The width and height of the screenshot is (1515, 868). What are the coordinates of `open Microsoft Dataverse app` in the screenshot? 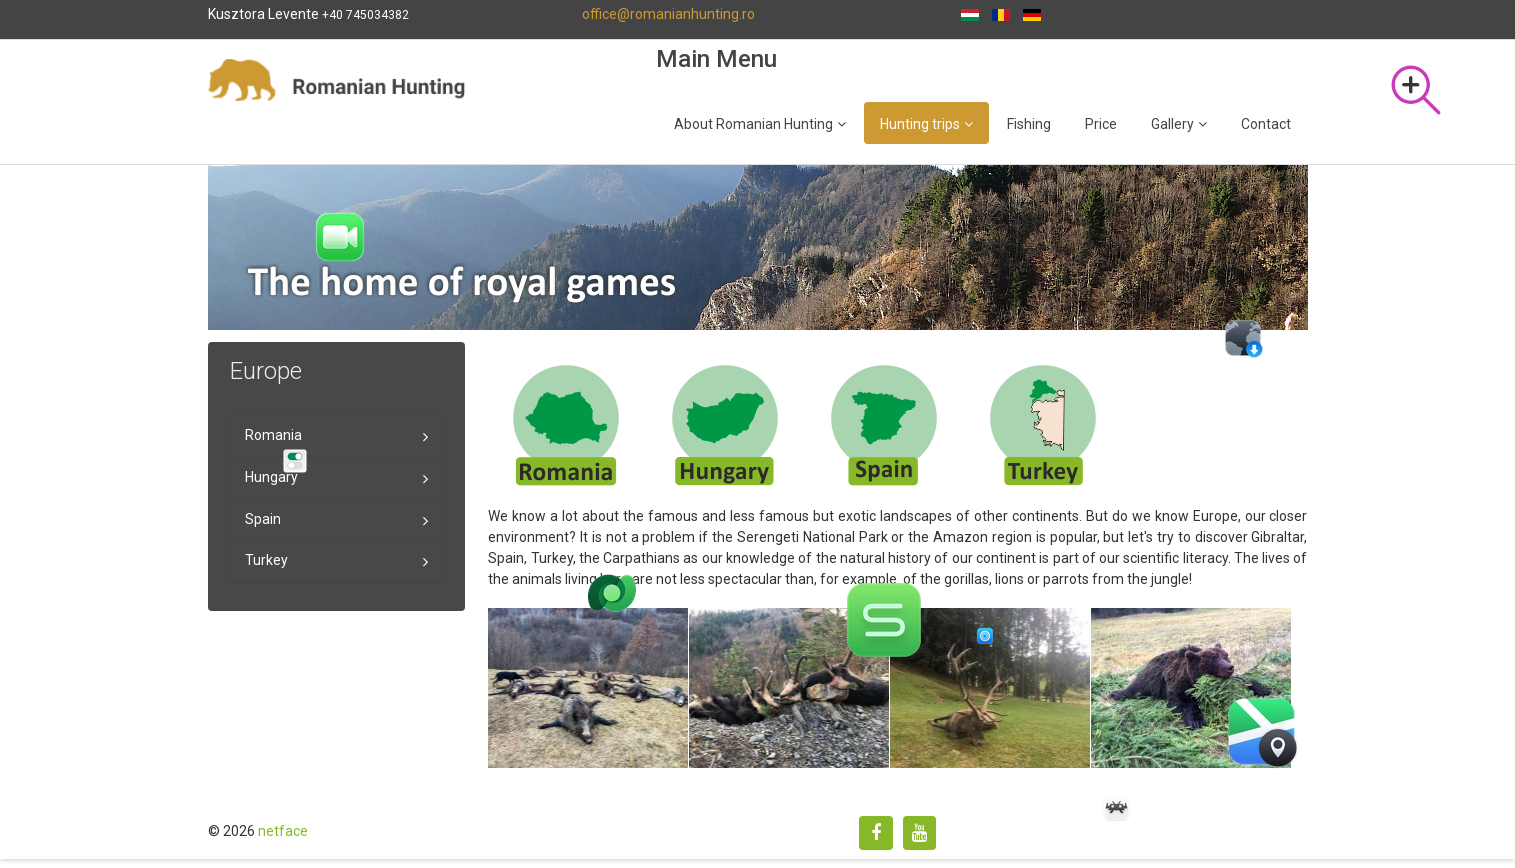 It's located at (612, 593).